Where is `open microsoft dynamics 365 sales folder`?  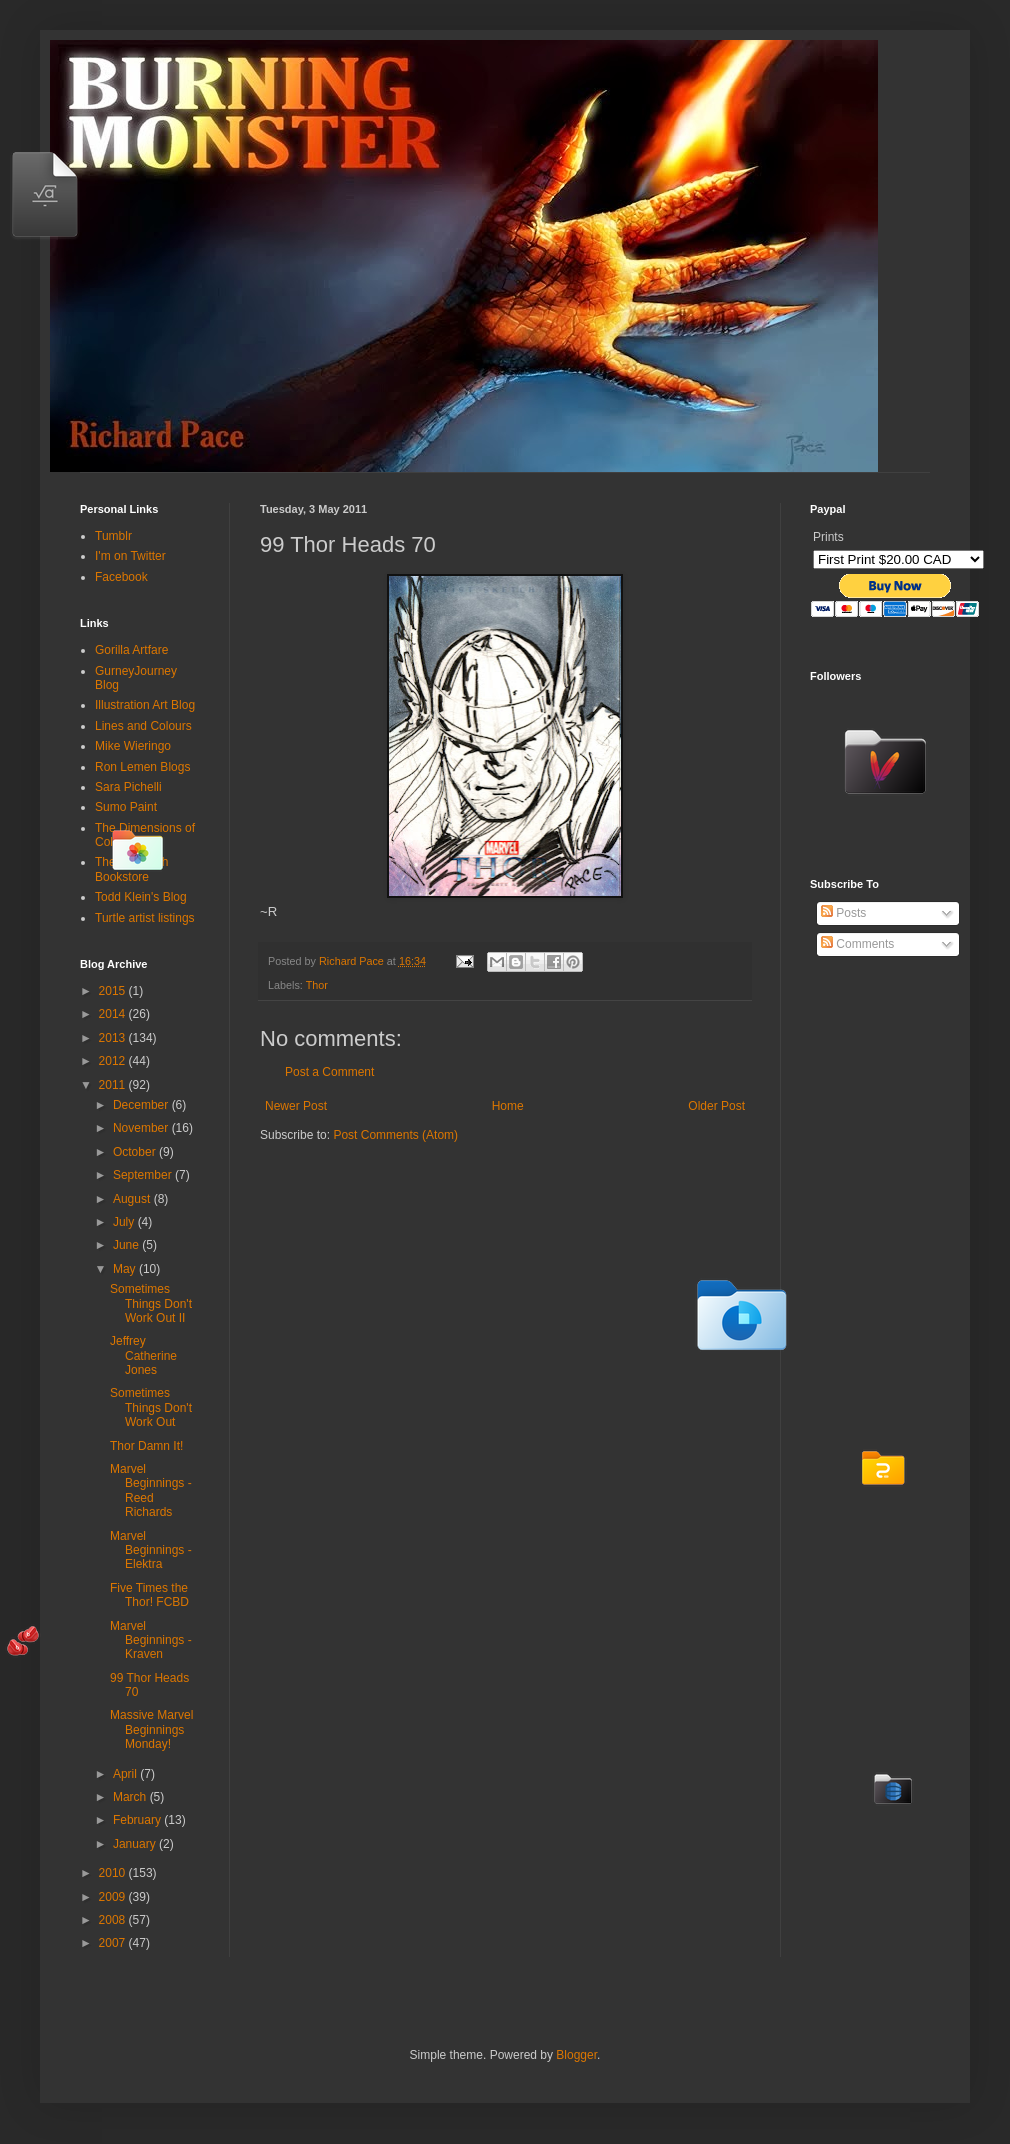 open microsoft dynamics 365 sales folder is located at coordinates (741, 1317).